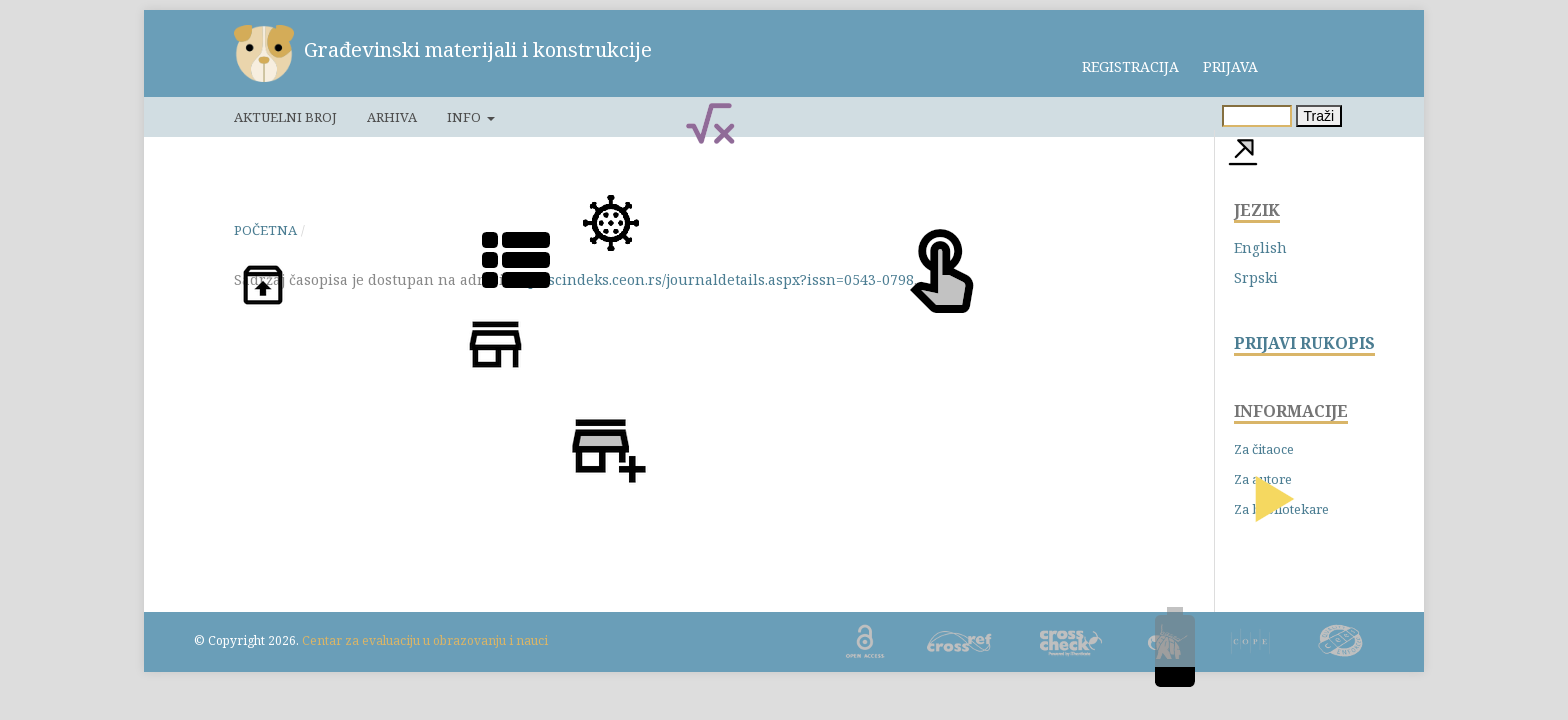 This screenshot has width=1568, height=720. What do you see at coordinates (609, 446) in the screenshot?
I see `add a new business location` at bounding box center [609, 446].